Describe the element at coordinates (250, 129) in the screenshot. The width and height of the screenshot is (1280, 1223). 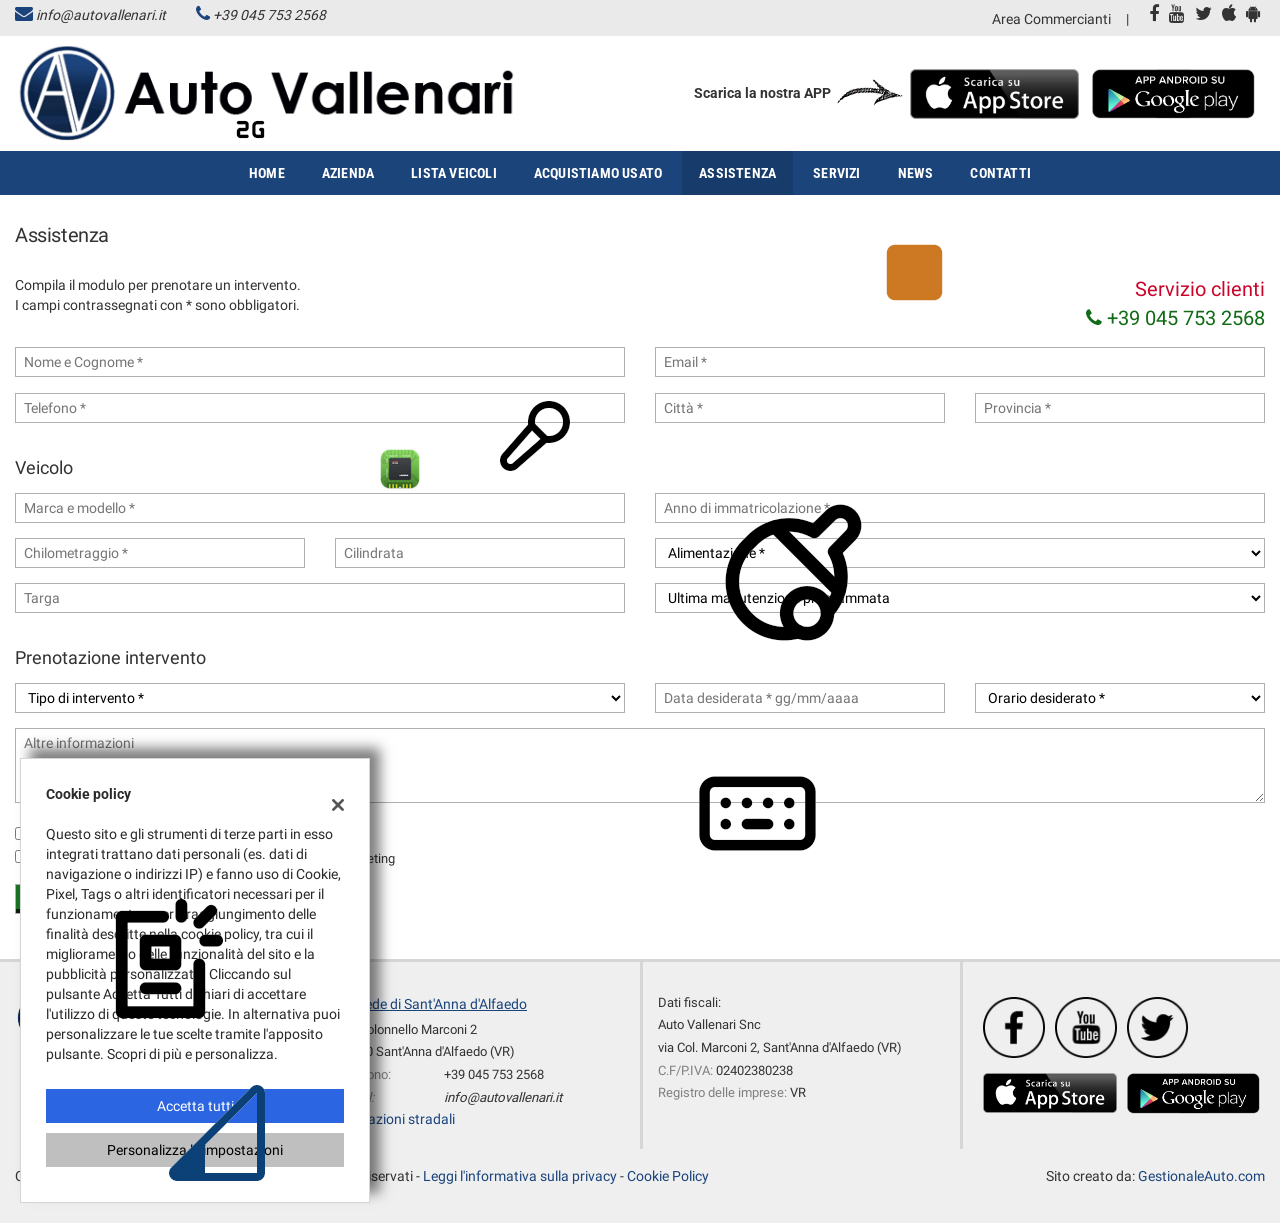
I see `indicates 2G cellular network connection` at that location.